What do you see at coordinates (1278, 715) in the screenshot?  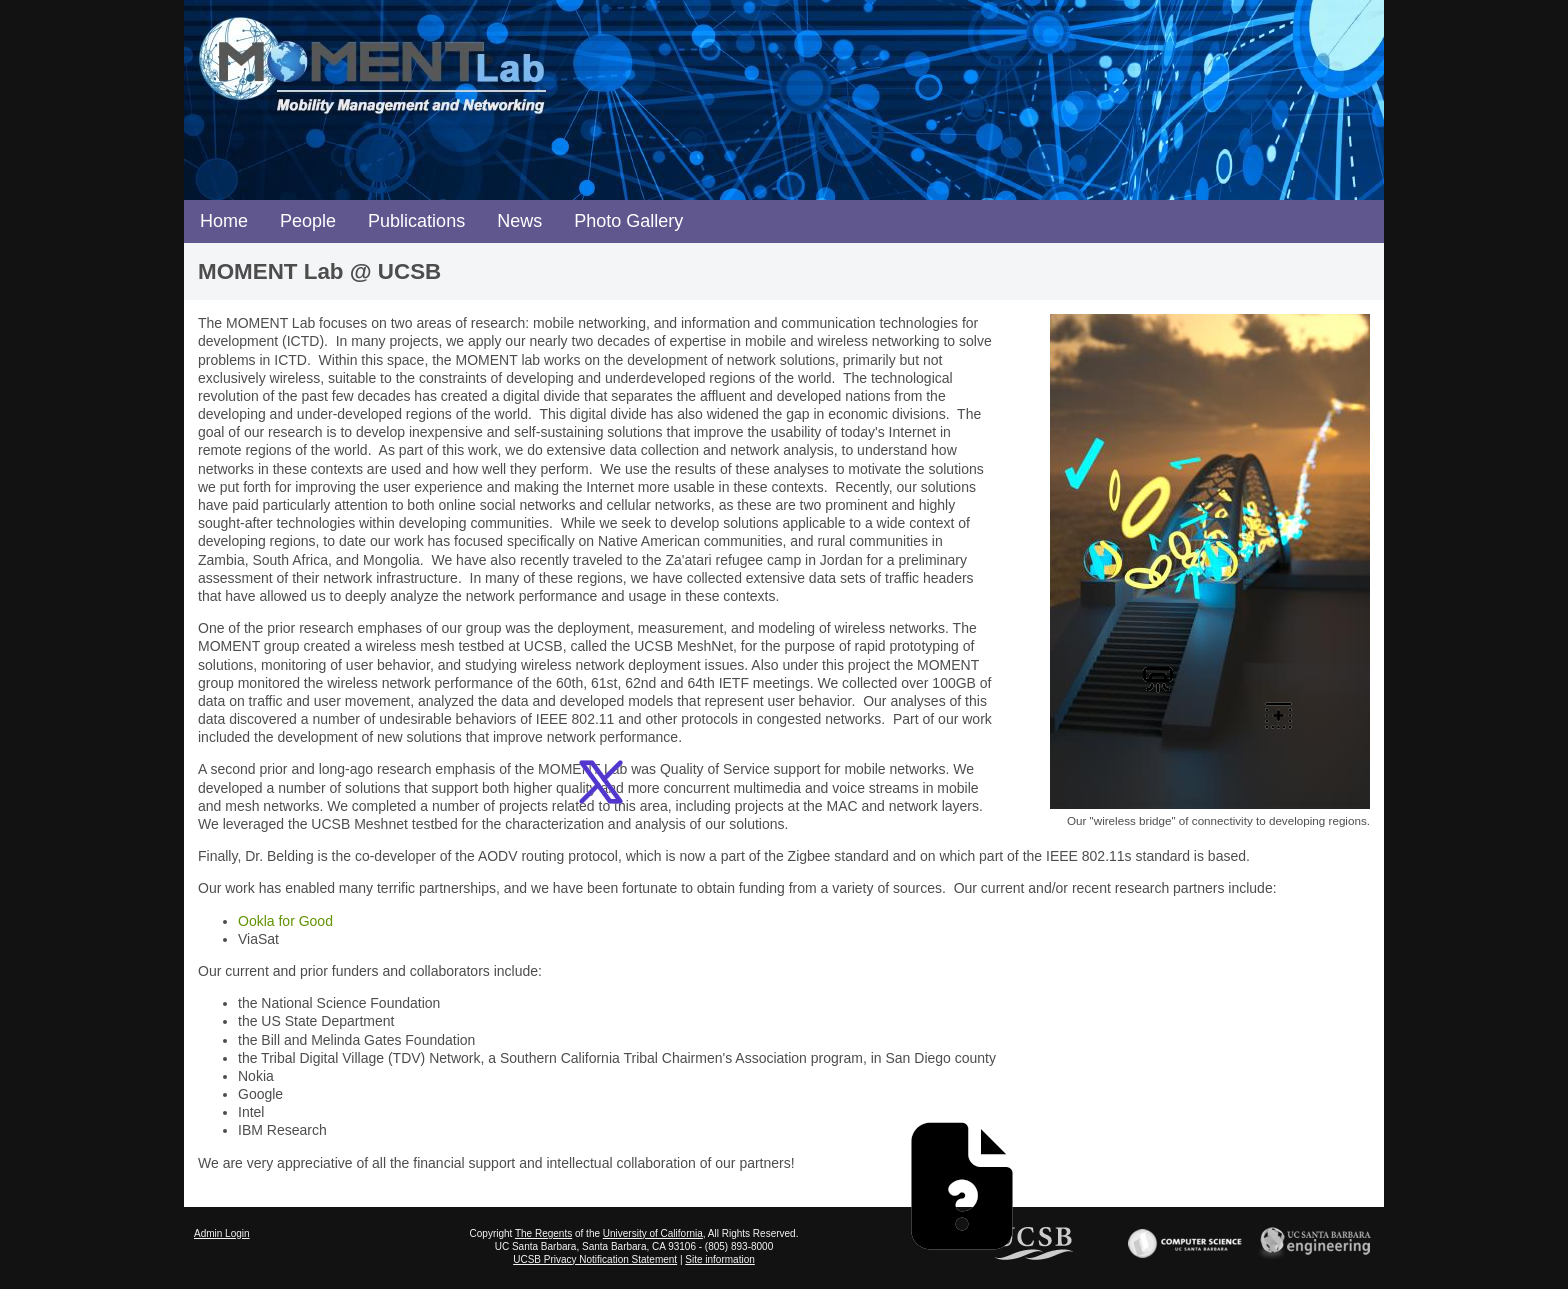 I see `add a top border to selected element` at bounding box center [1278, 715].